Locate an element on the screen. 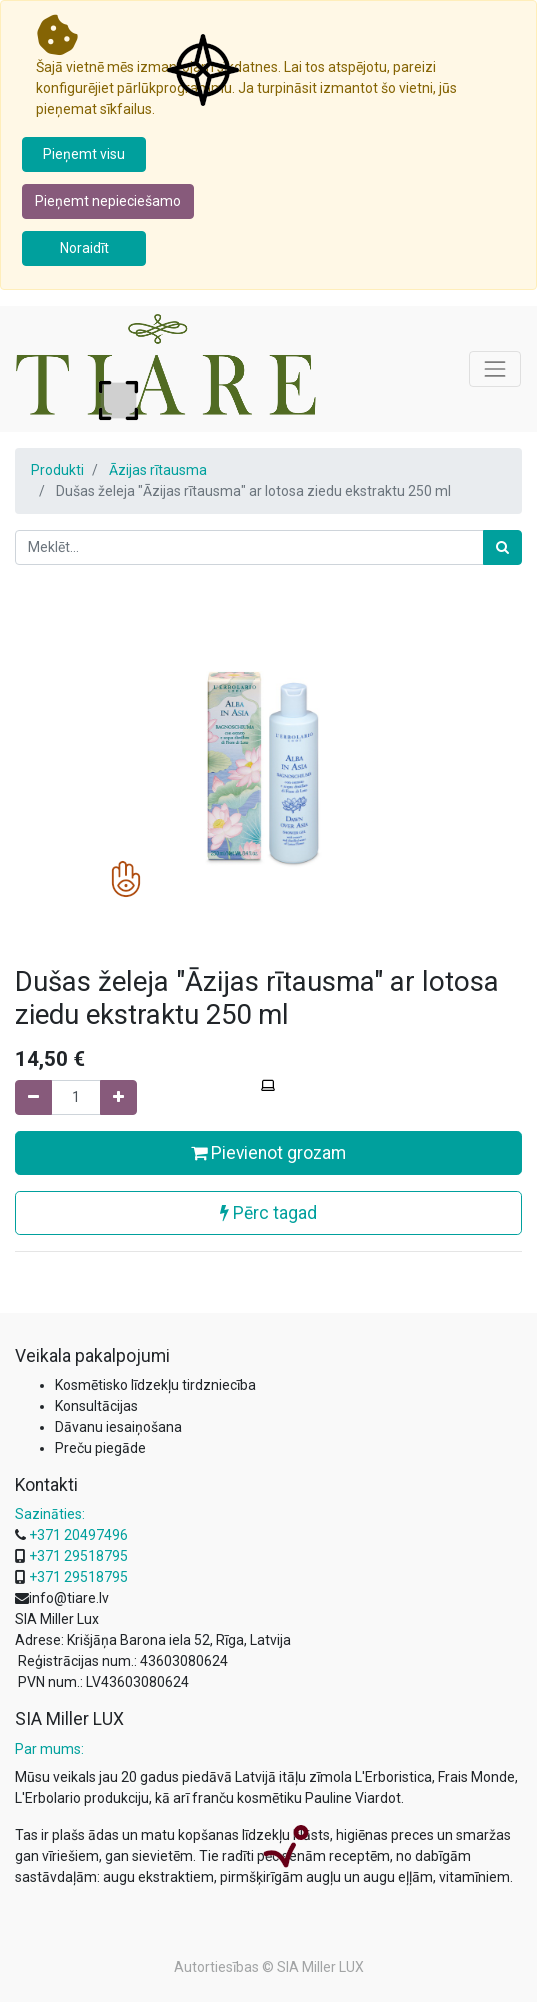  access navigation or directional tools is located at coordinates (203, 70).